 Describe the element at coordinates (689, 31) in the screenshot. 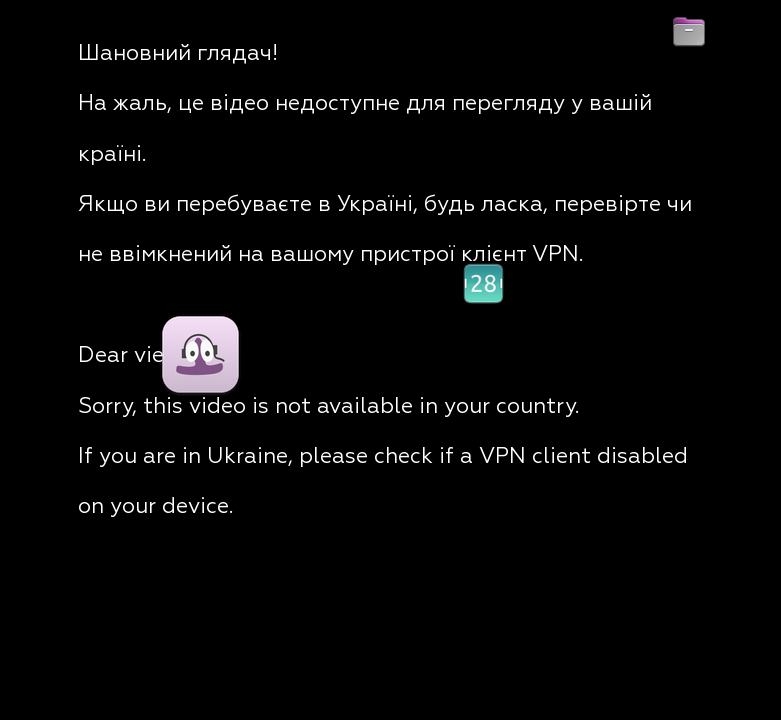

I see `open file manager application` at that location.